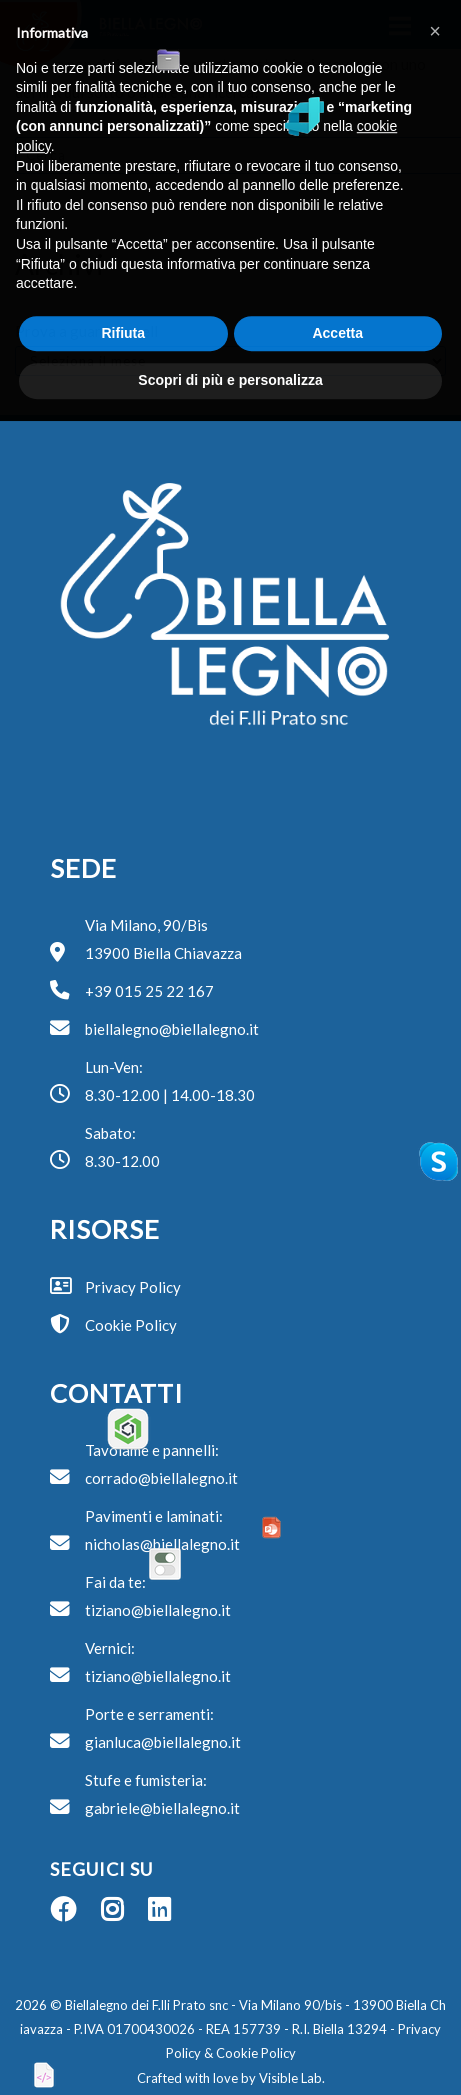 The width and height of the screenshot is (461, 2095). I want to click on an xml or markup language file, so click(44, 2075).